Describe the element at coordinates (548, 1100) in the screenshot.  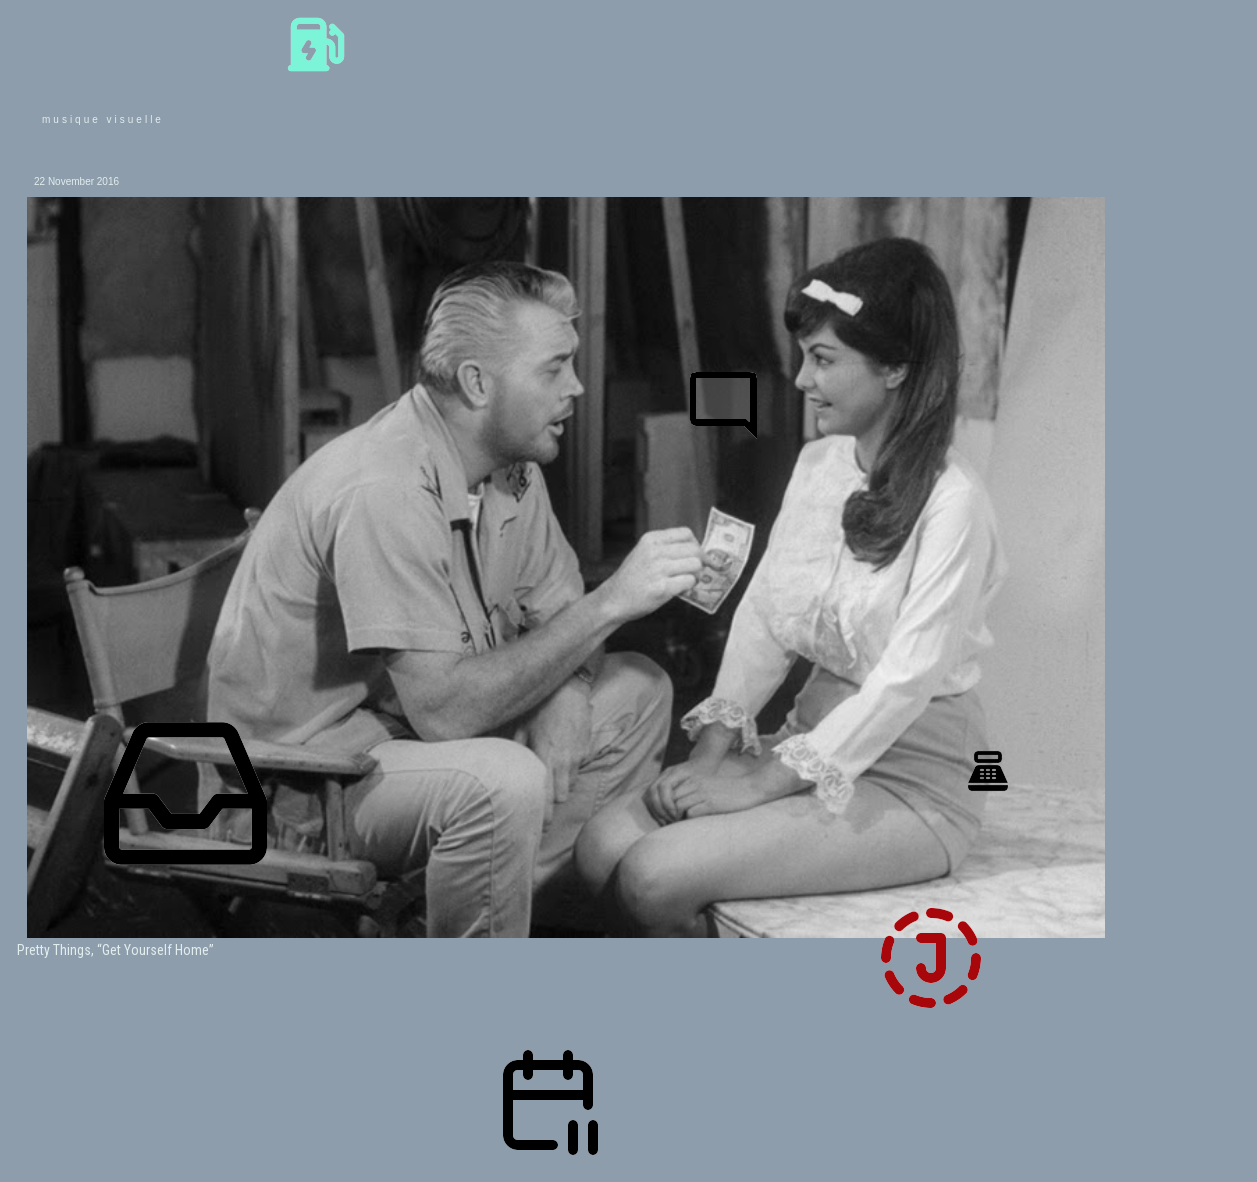
I see `pause a scheduled event` at that location.